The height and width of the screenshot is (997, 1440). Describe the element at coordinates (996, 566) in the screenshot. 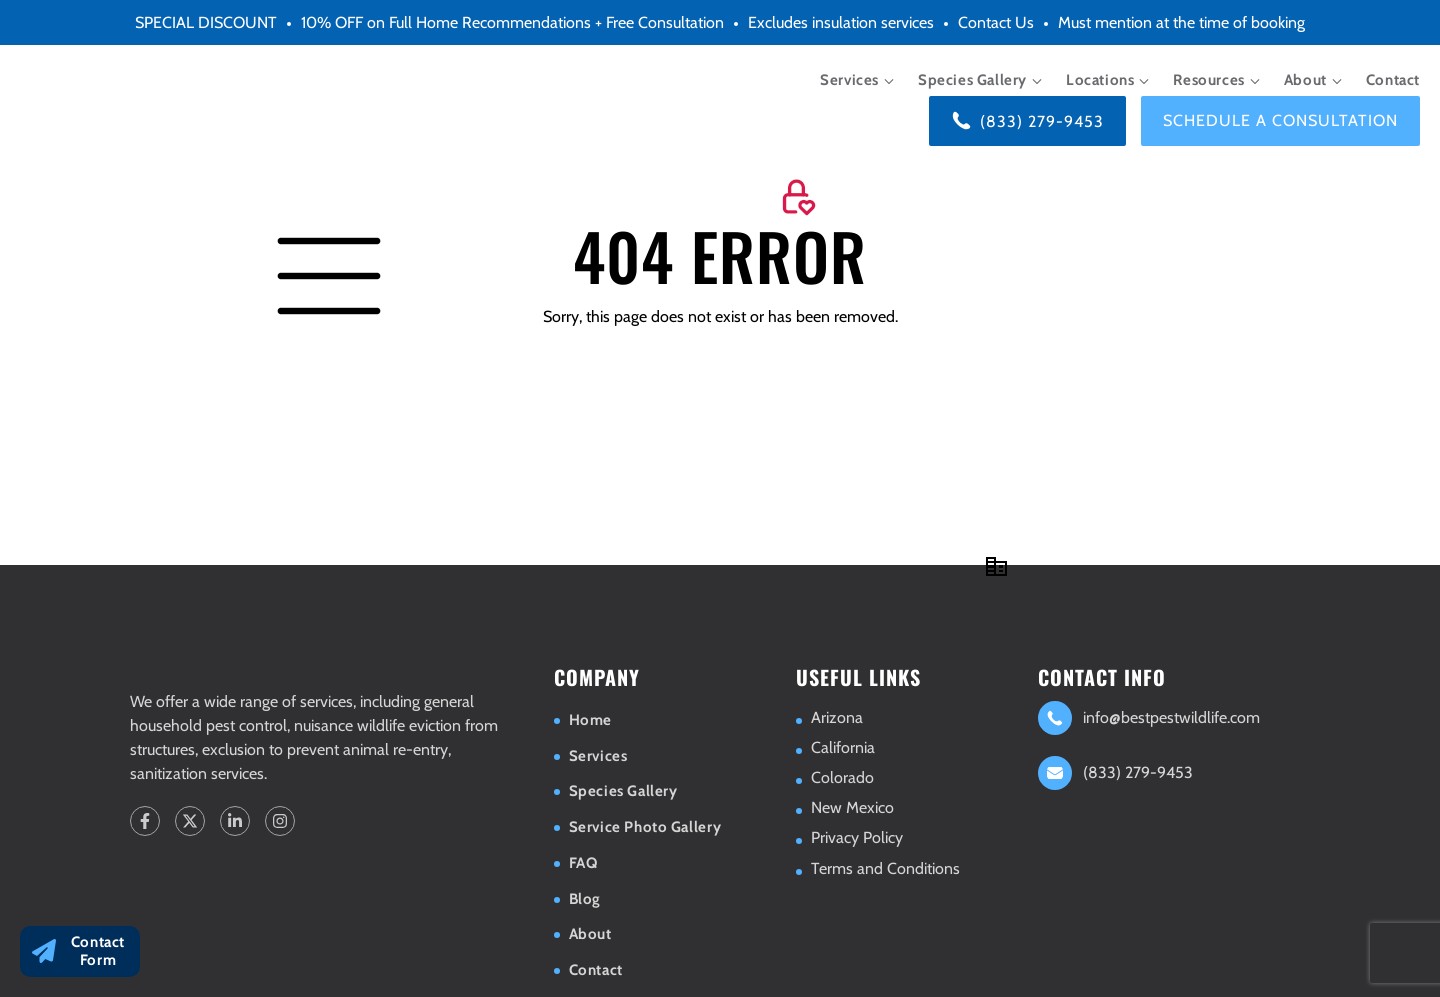

I see `view organization or company settings` at that location.